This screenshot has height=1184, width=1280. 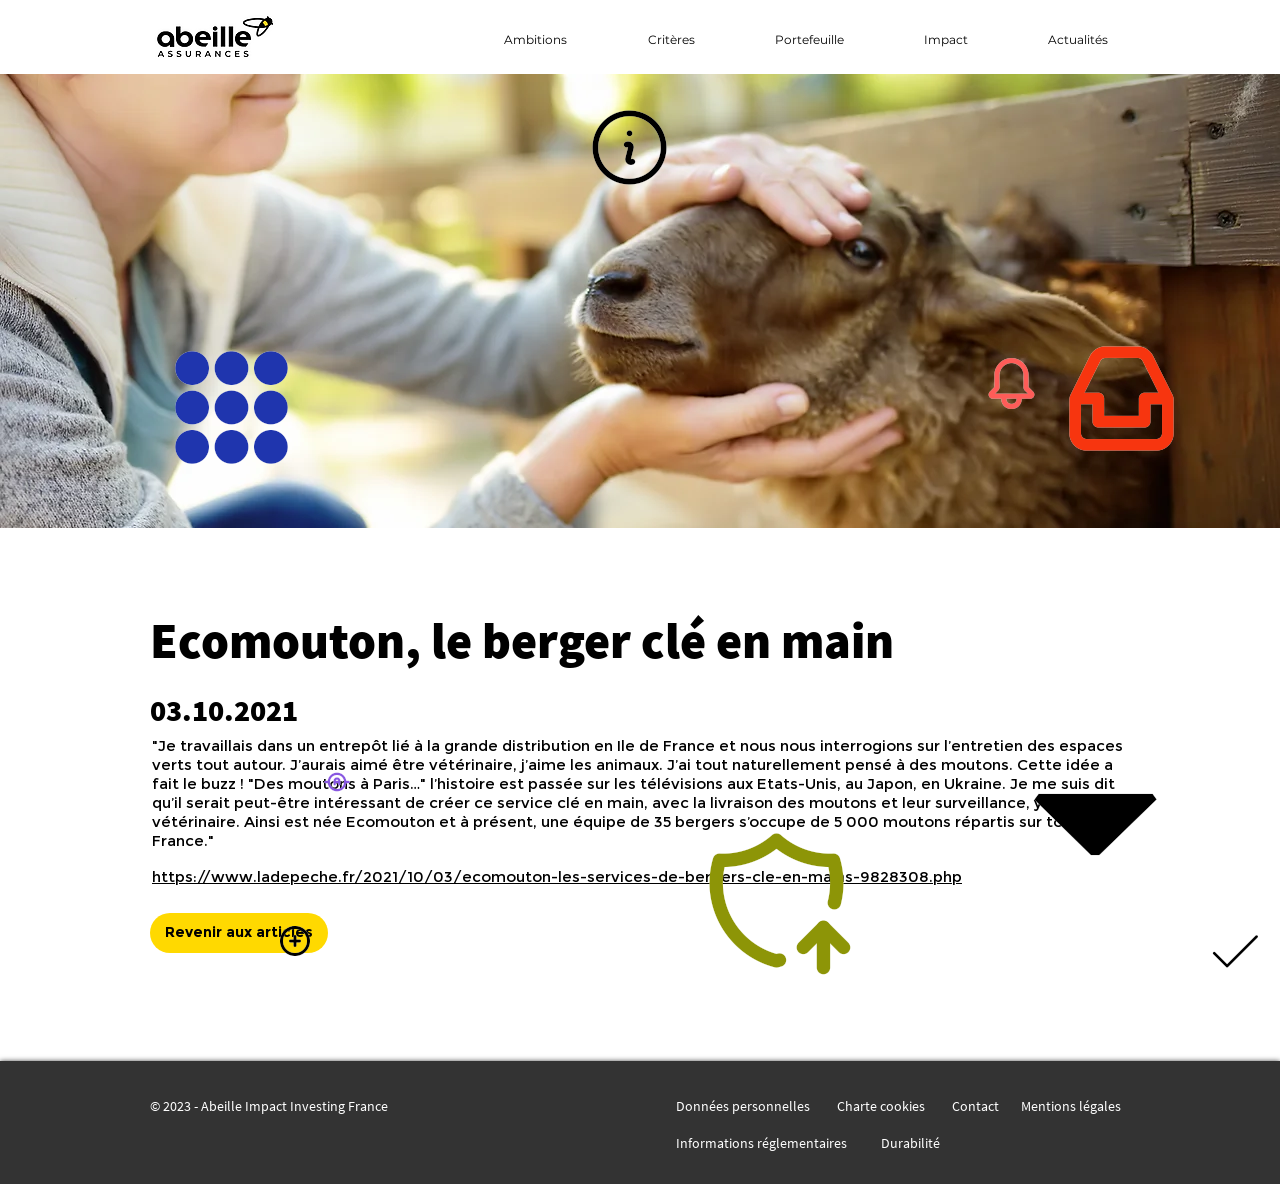 What do you see at coordinates (1095, 824) in the screenshot?
I see `expand a dropdown menu or list` at bounding box center [1095, 824].